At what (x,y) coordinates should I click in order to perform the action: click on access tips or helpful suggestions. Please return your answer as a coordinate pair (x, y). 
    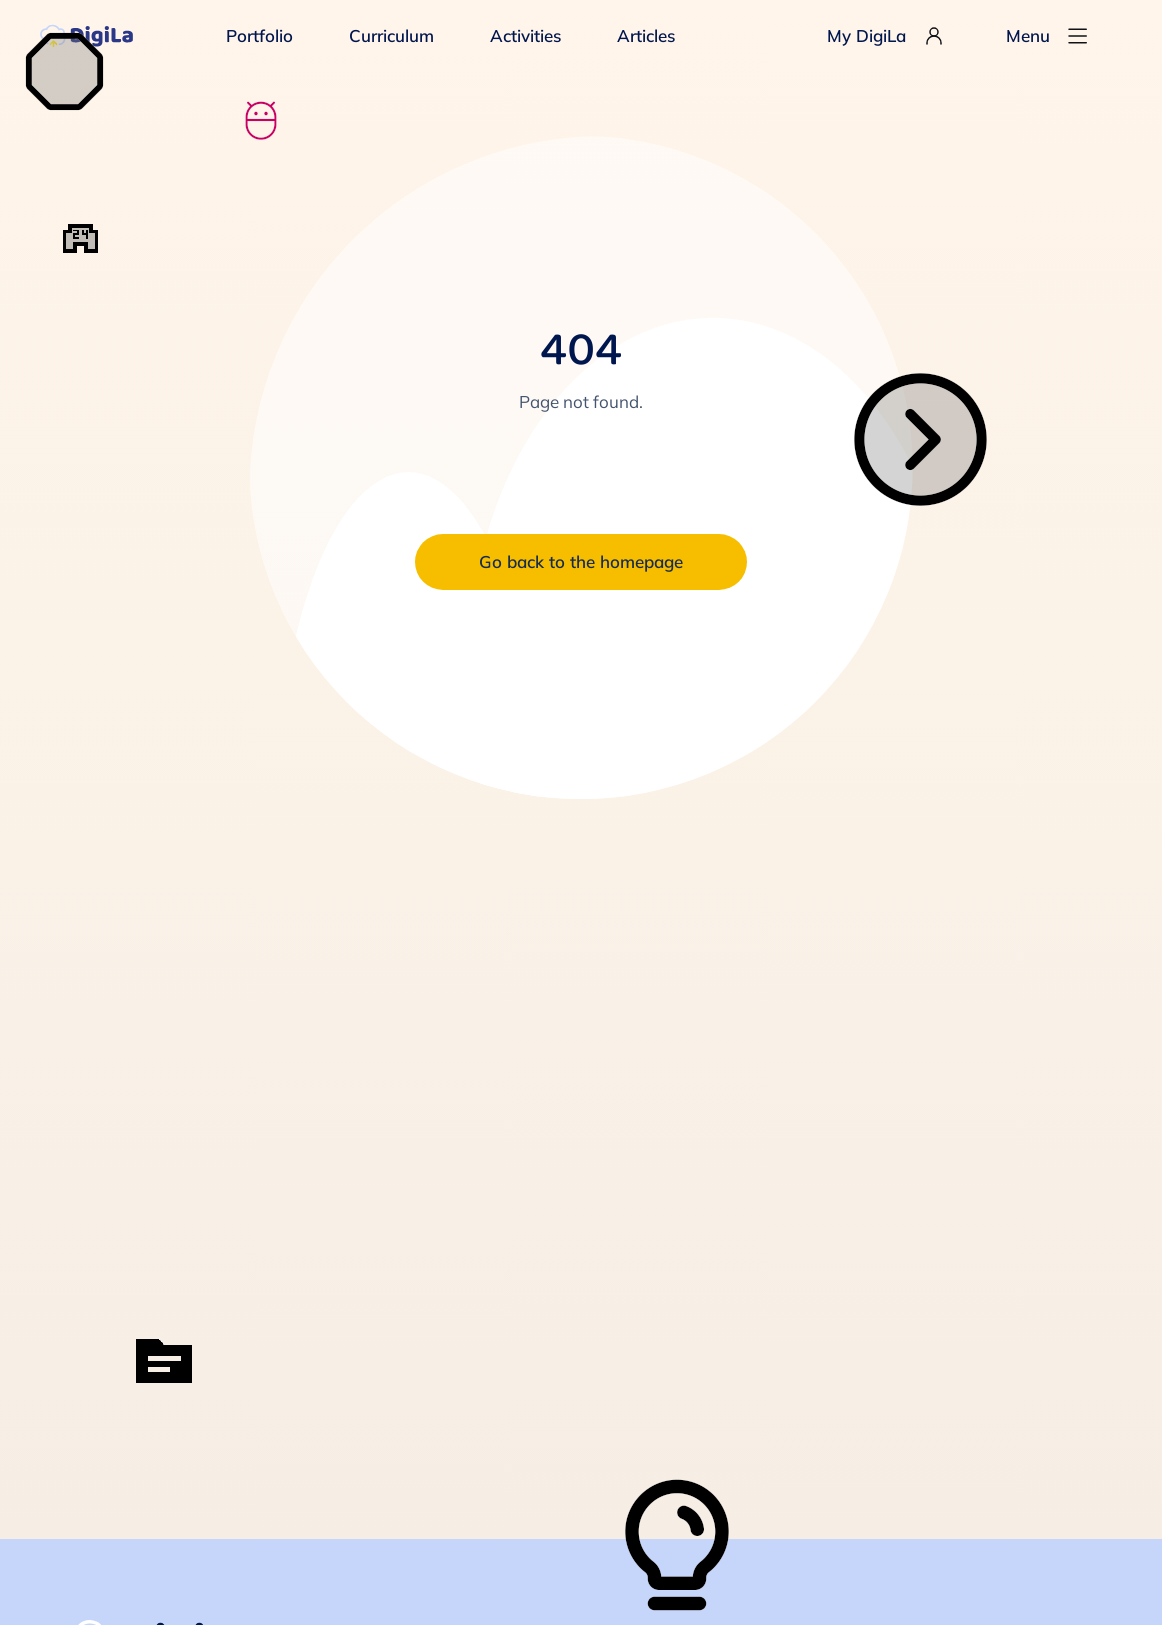
    Looking at the image, I should click on (677, 1545).